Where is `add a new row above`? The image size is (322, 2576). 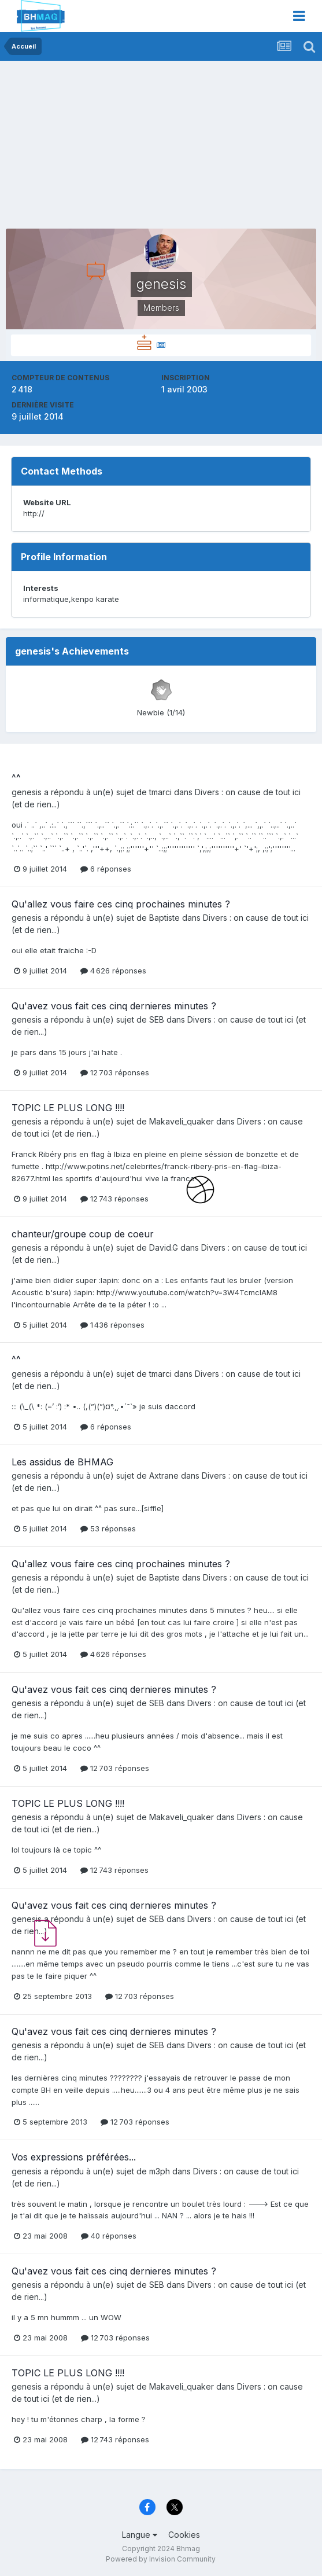 add a new row above is located at coordinates (144, 343).